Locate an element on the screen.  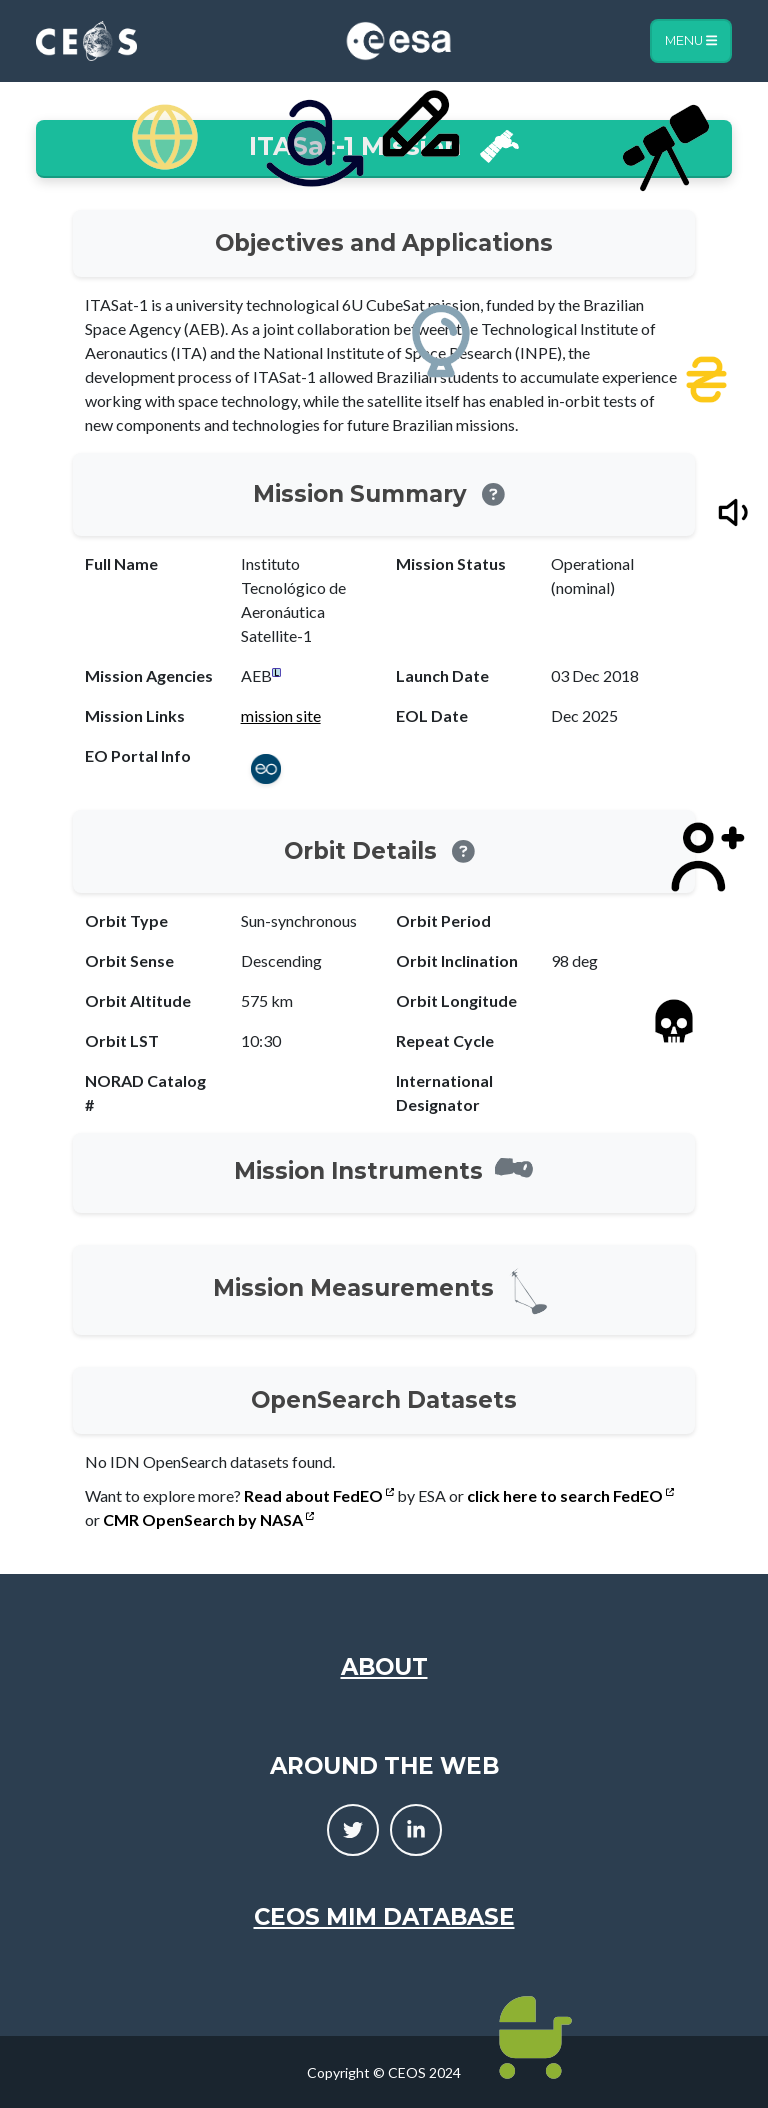
access baby or parenting-related features is located at coordinates (530, 2037).